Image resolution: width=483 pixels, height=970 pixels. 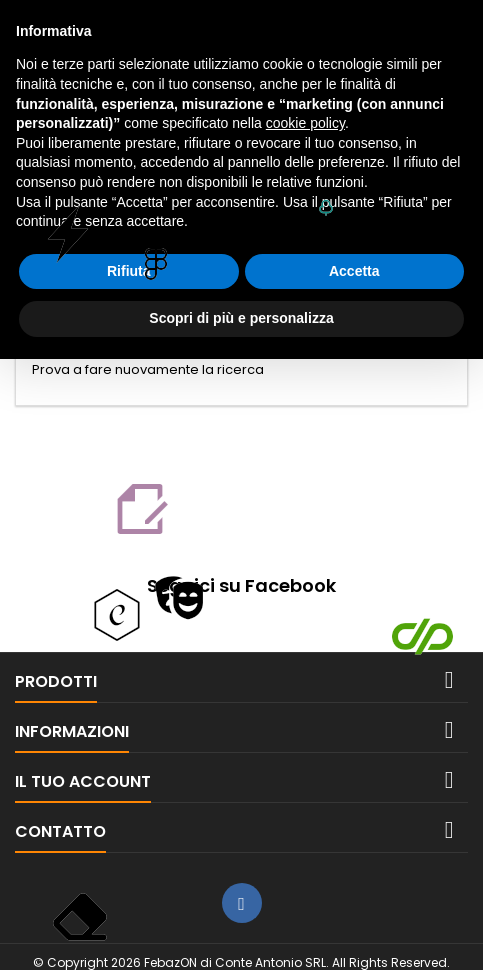 What do you see at coordinates (422, 636) in the screenshot?
I see `visit pronouns.page website` at bounding box center [422, 636].